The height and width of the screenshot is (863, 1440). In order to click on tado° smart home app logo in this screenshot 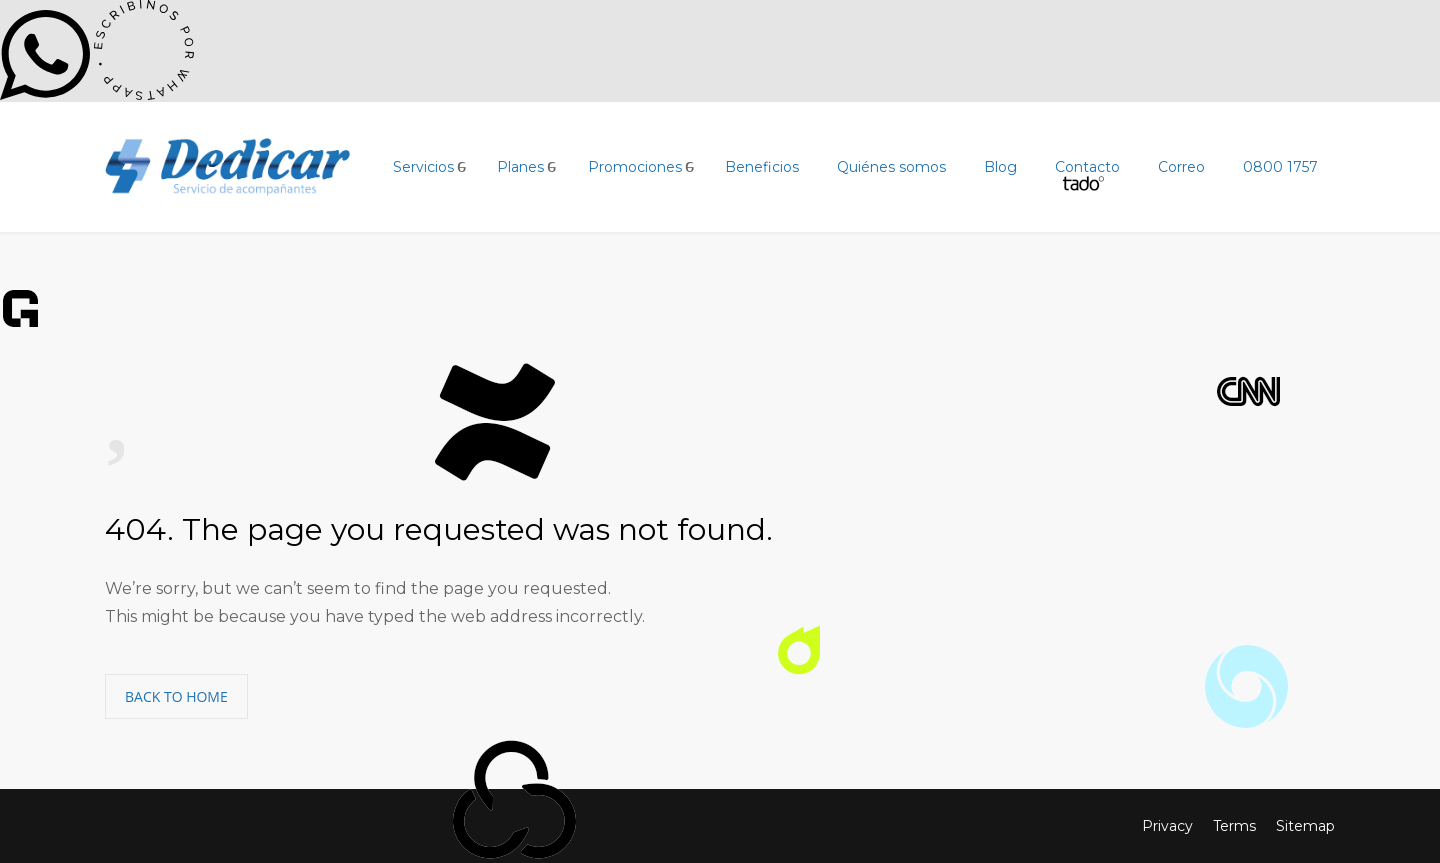, I will do `click(1083, 183)`.